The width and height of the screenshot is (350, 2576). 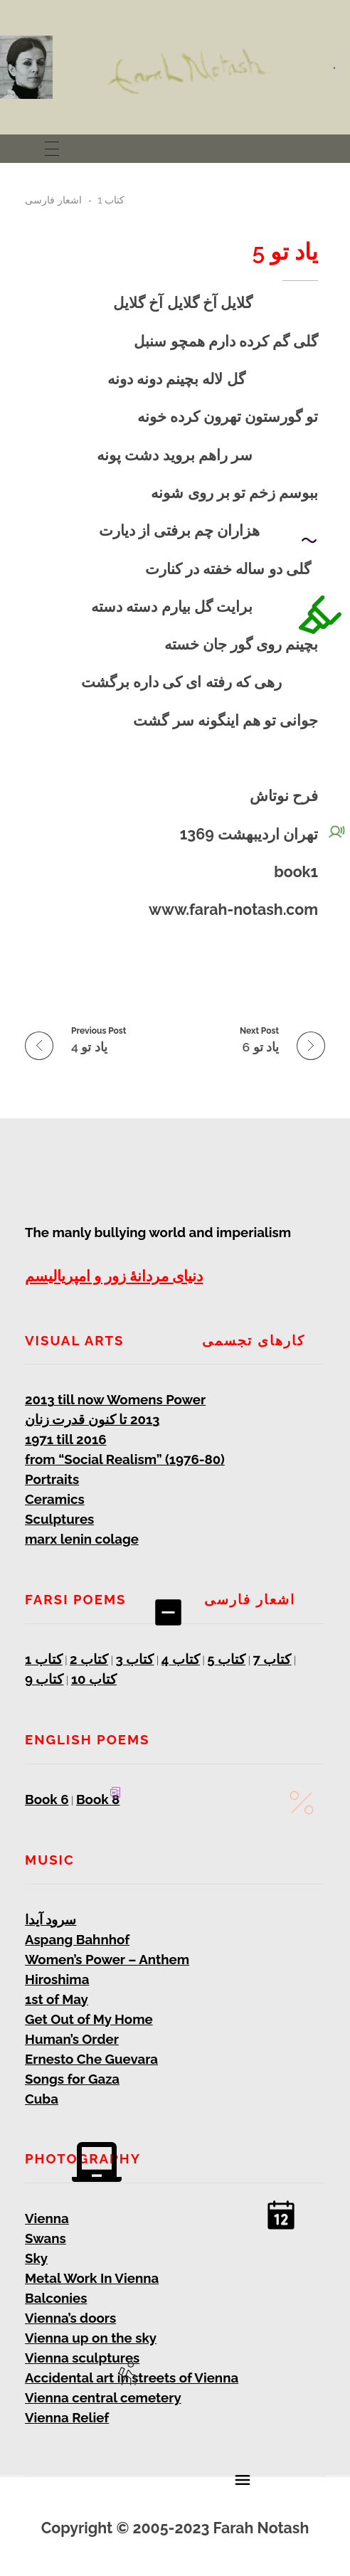 What do you see at coordinates (281, 2216) in the screenshot?
I see `open calendar or date picker` at bounding box center [281, 2216].